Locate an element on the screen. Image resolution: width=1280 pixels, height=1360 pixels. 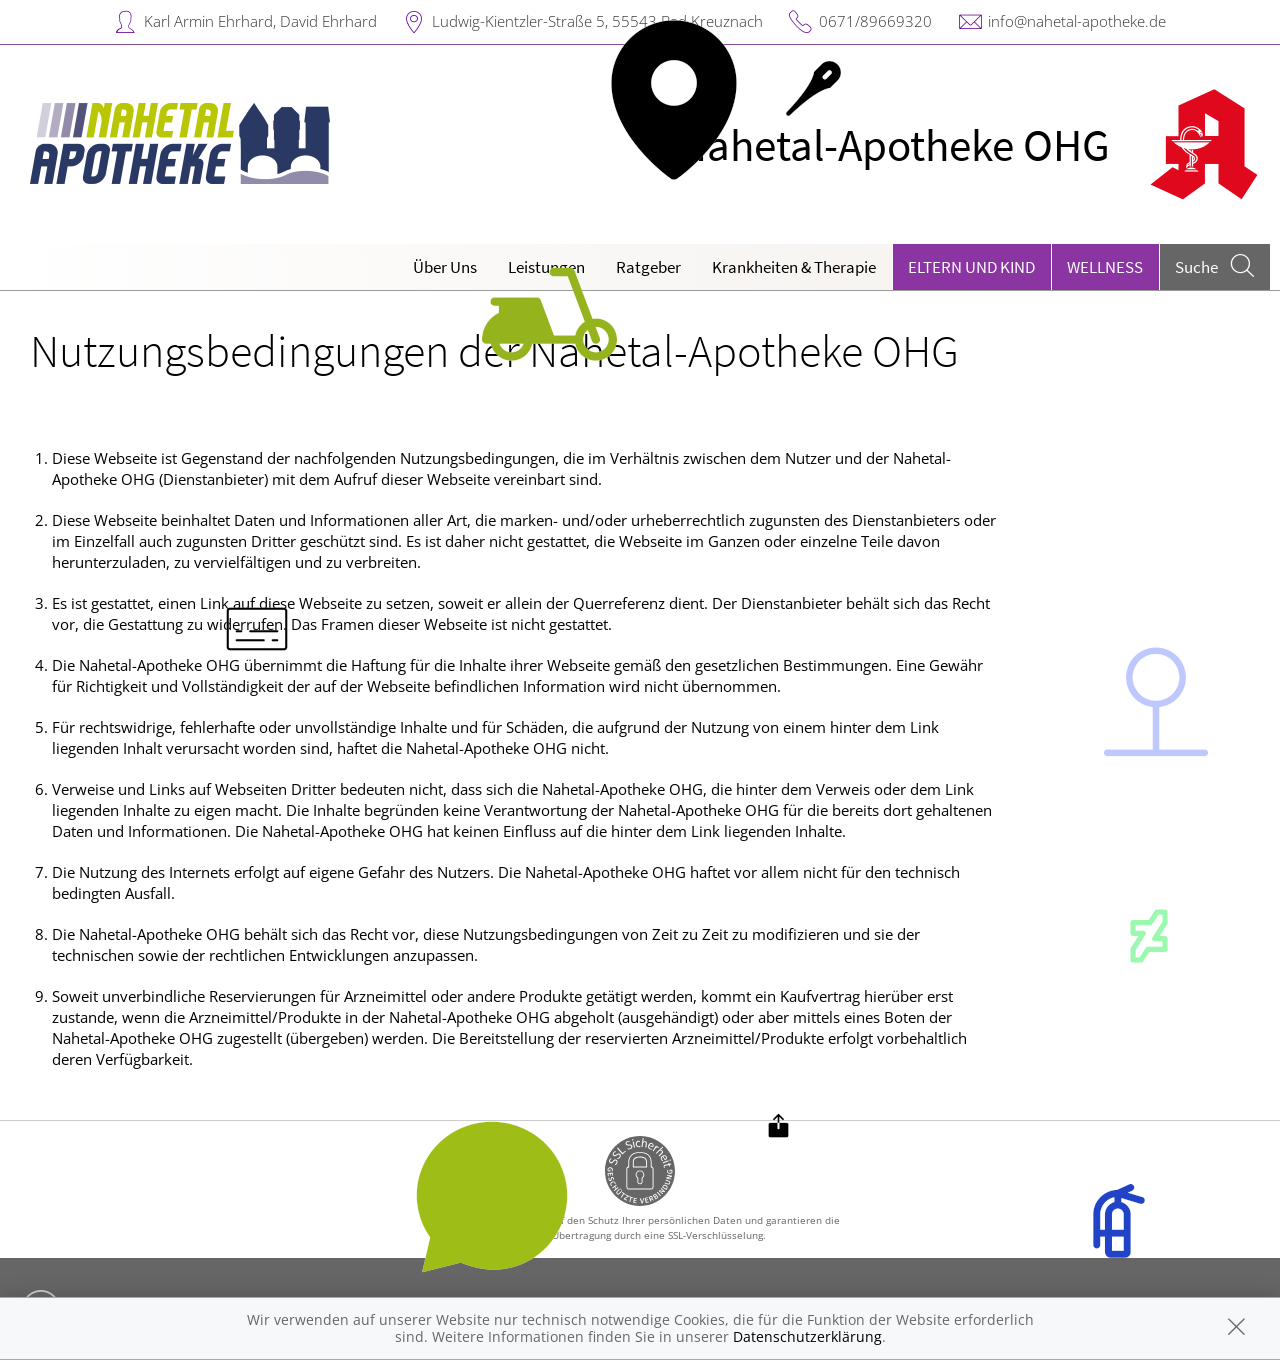
mark a location on the map is located at coordinates (1156, 704).